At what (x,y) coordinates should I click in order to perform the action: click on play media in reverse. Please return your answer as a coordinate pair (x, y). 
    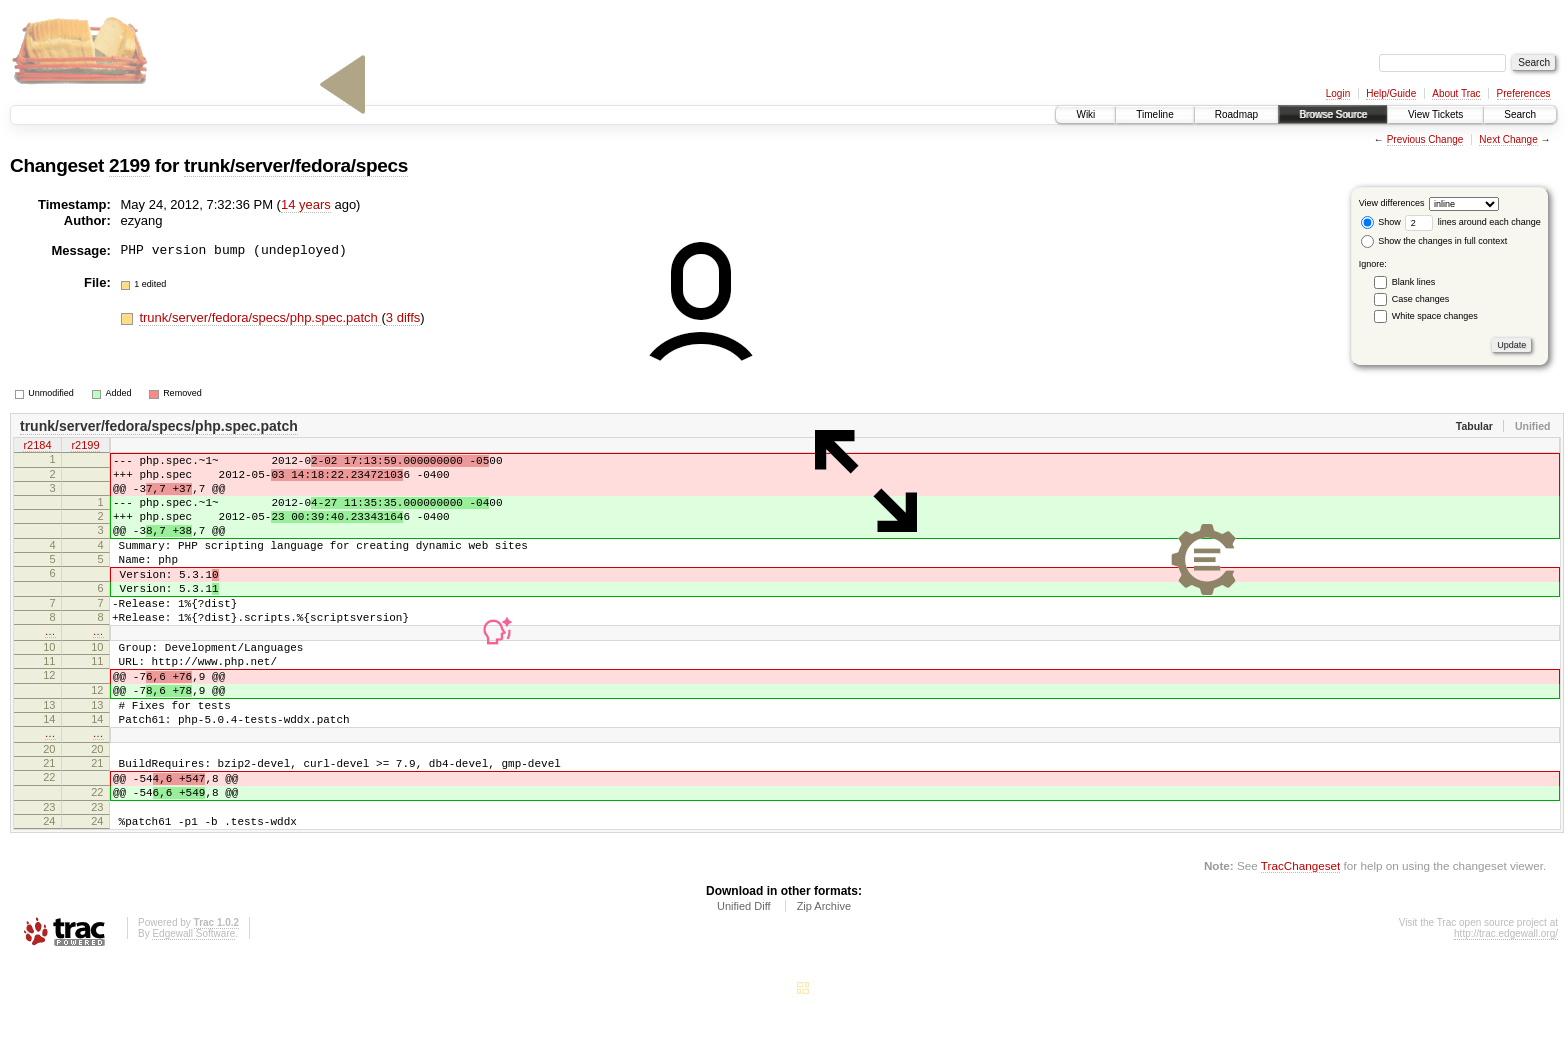
    Looking at the image, I should click on (349, 84).